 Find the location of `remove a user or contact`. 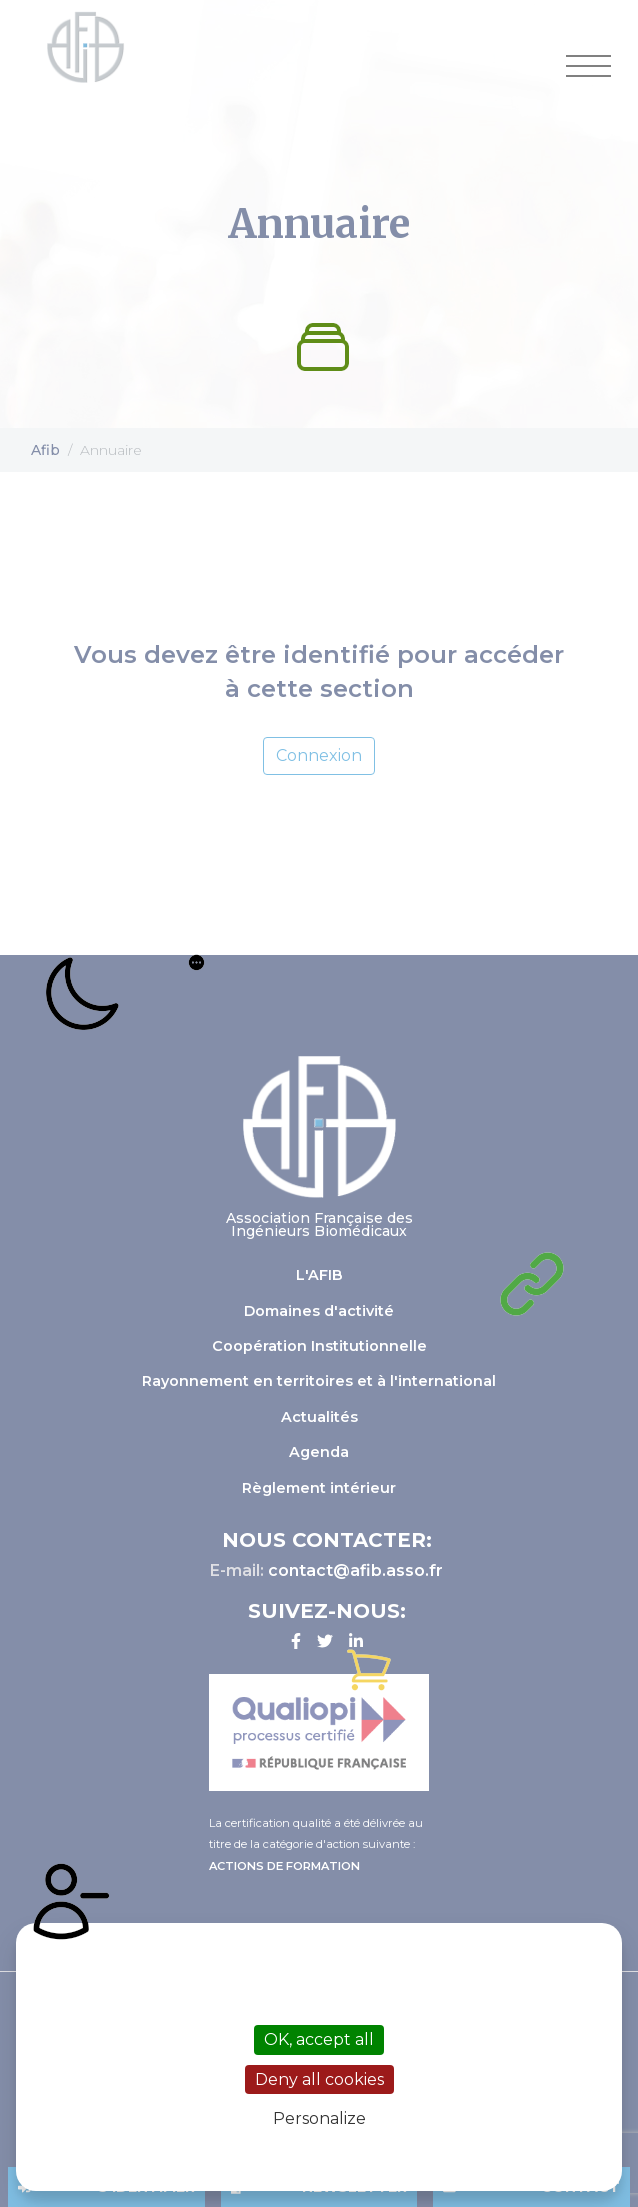

remove a user or contact is located at coordinates (67, 1901).